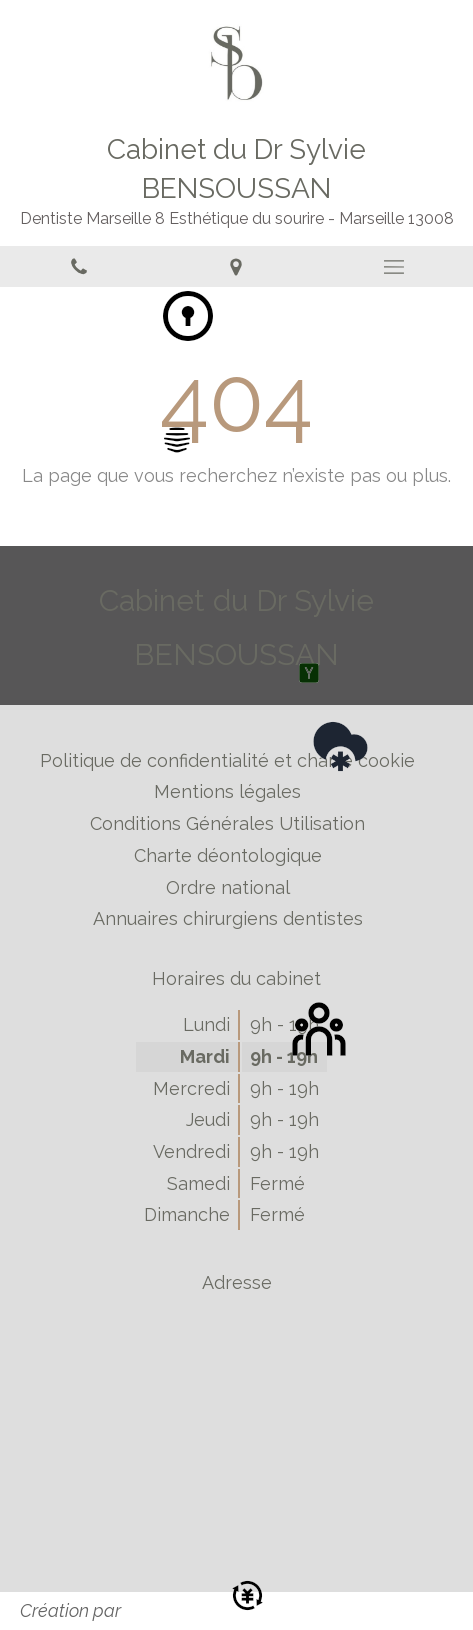 This screenshot has height=1630, width=473. I want to click on indicates snowy weather conditions, so click(340, 746).